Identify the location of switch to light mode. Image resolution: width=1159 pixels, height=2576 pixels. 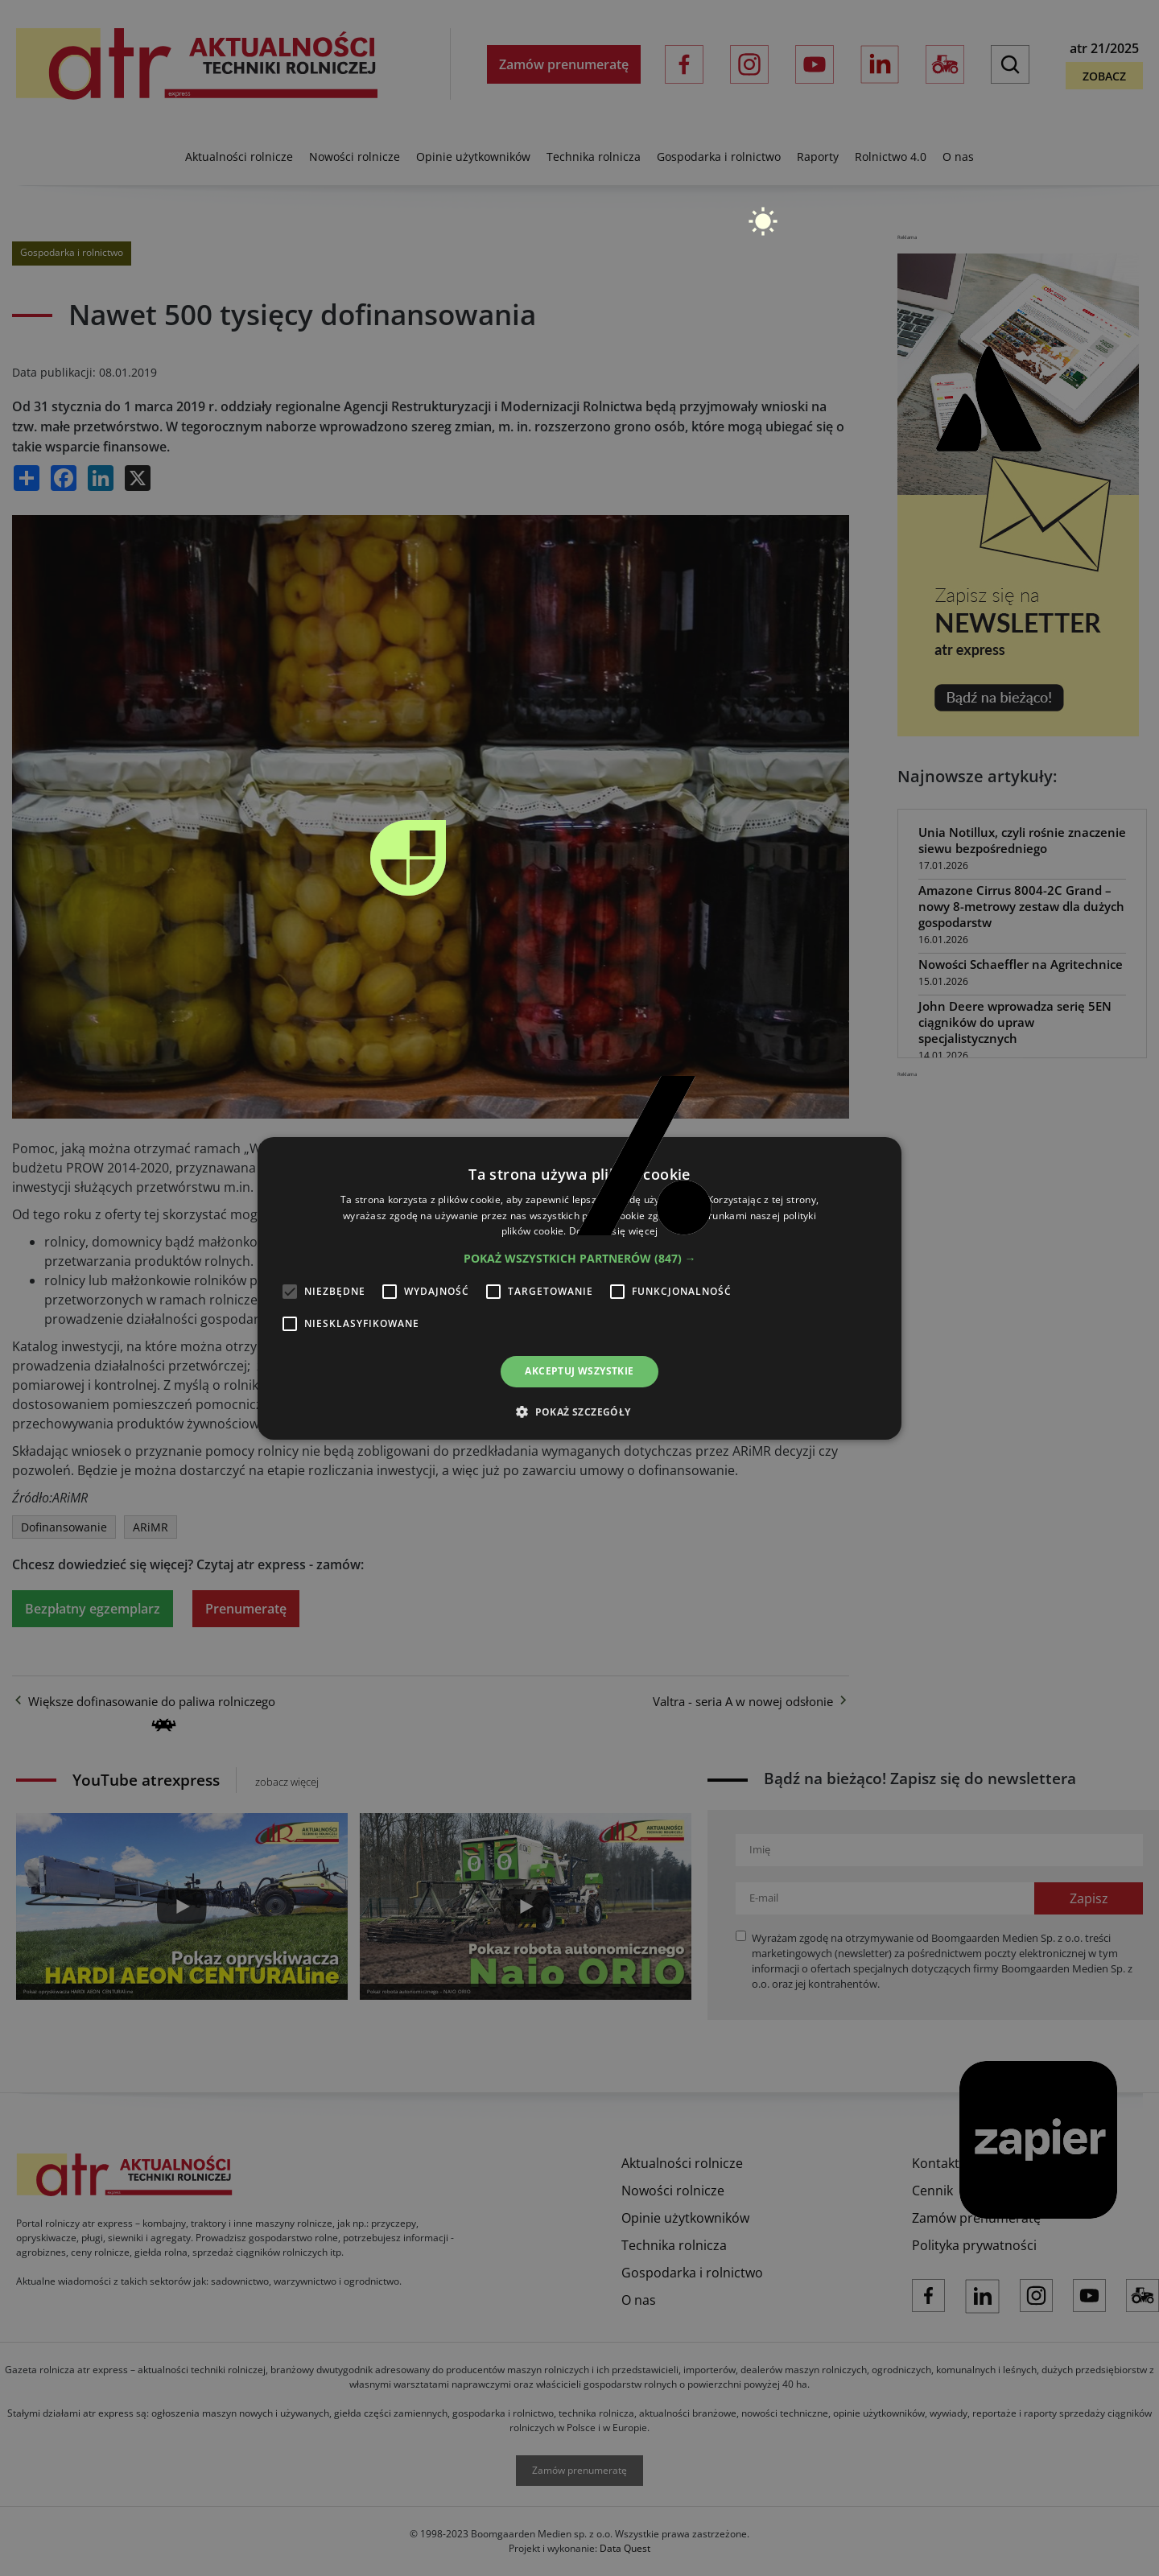
(763, 221).